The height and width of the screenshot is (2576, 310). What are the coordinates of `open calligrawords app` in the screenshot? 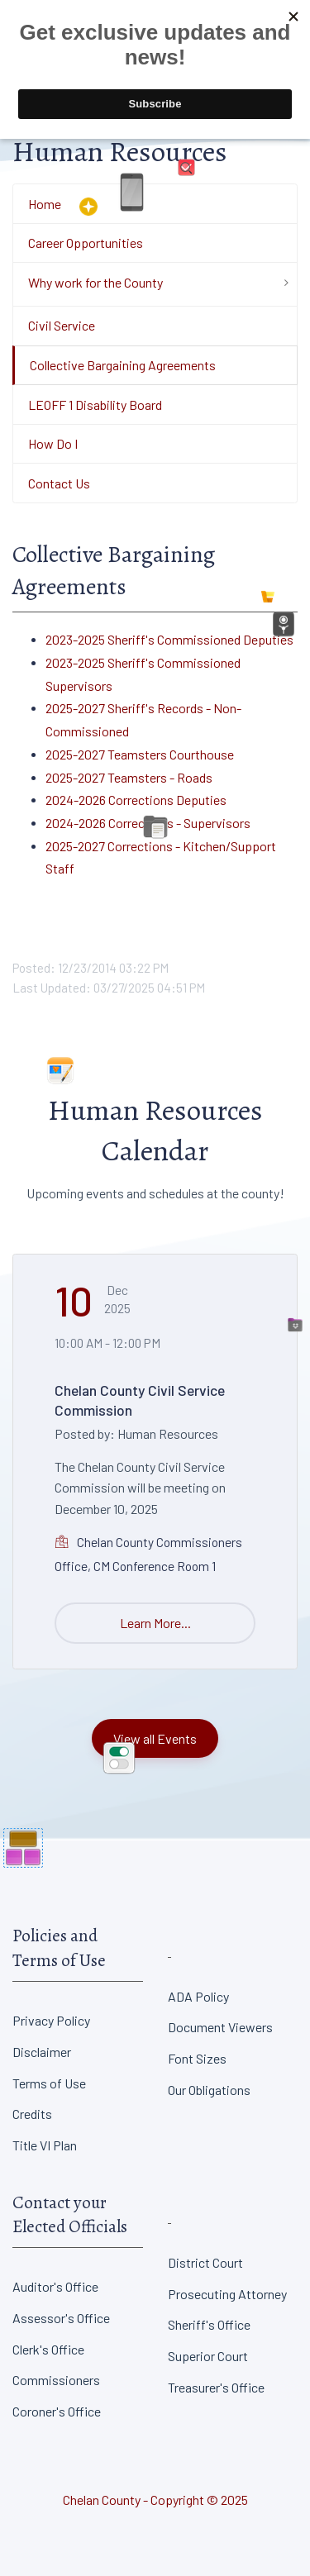 It's located at (60, 1070).